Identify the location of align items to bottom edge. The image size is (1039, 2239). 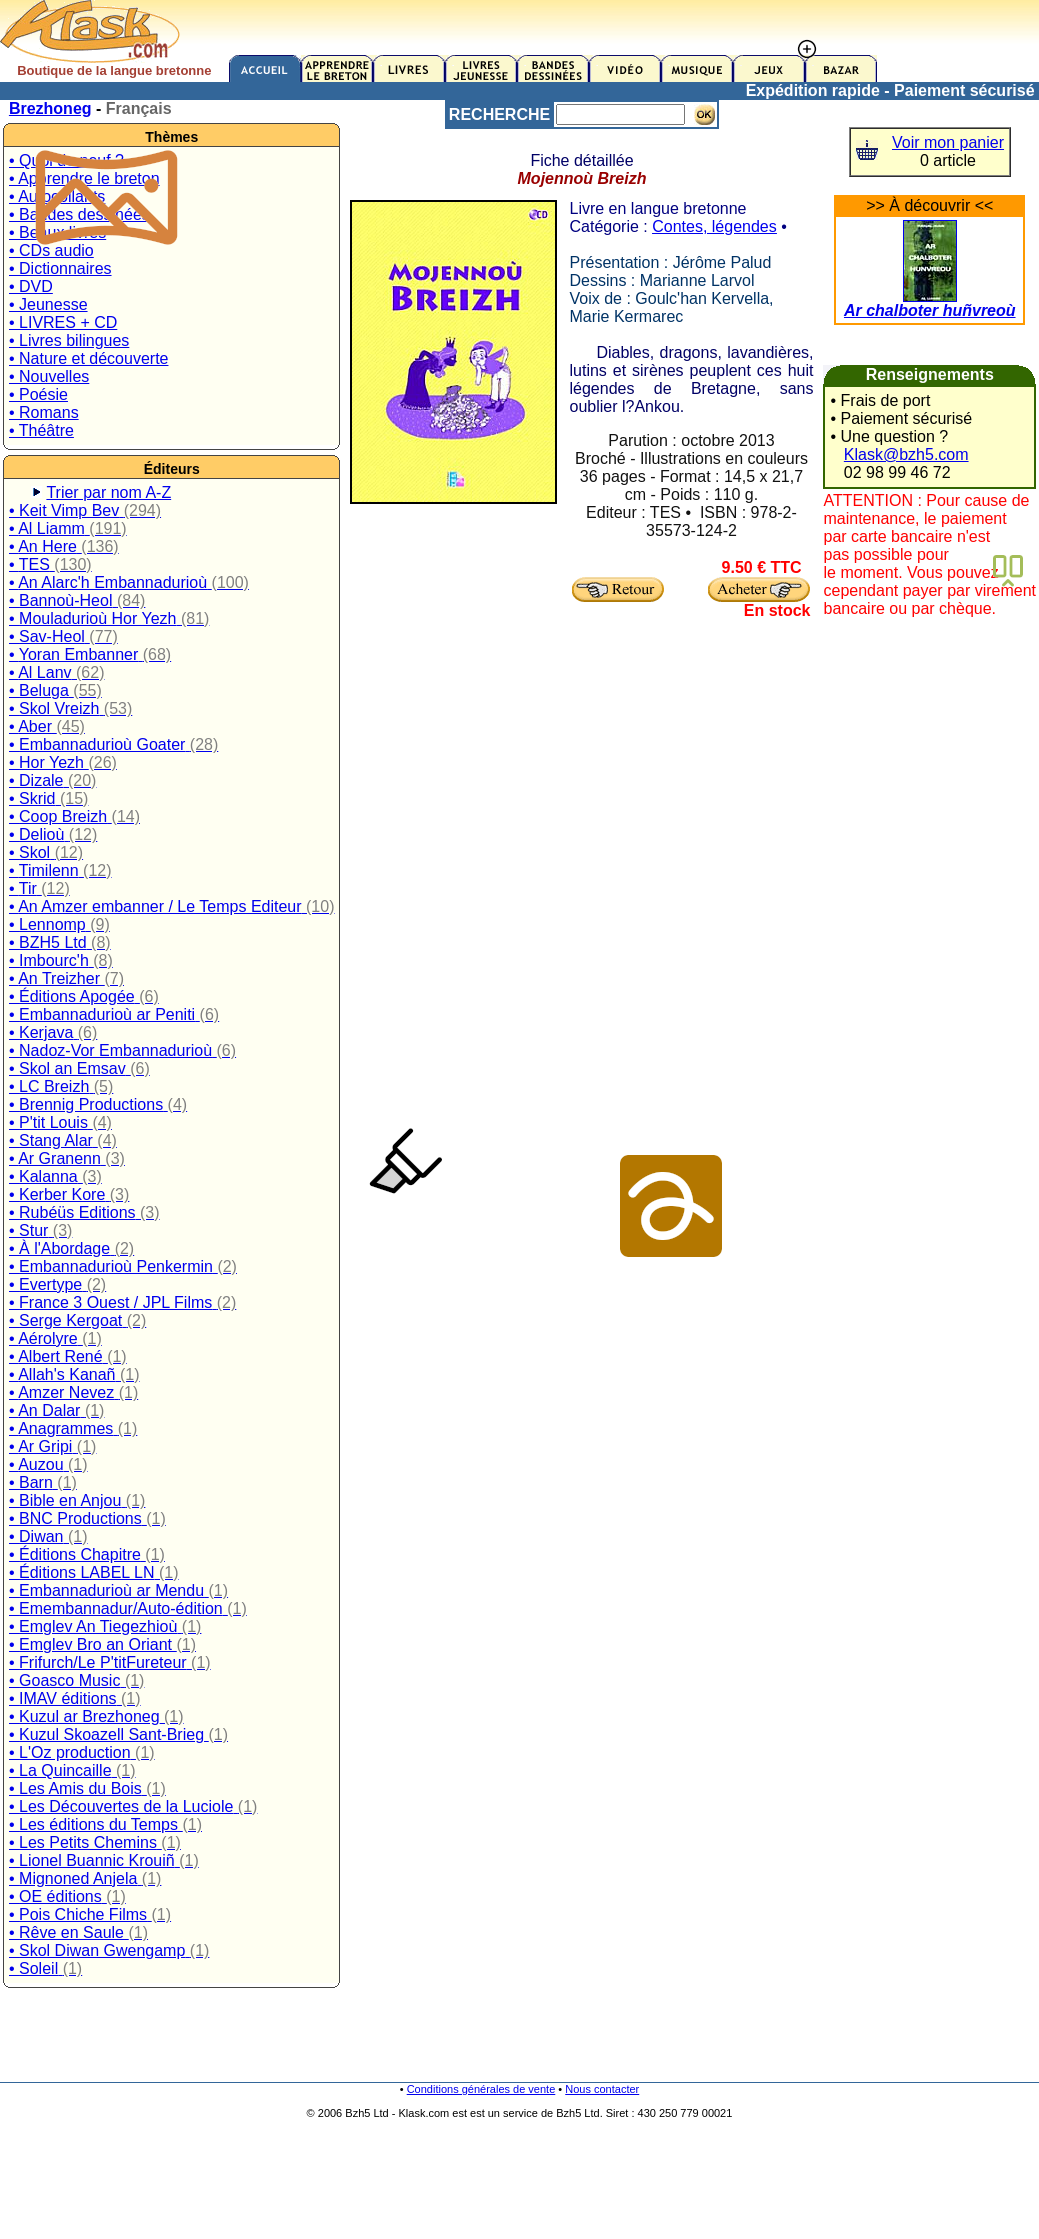
(1008, 570).